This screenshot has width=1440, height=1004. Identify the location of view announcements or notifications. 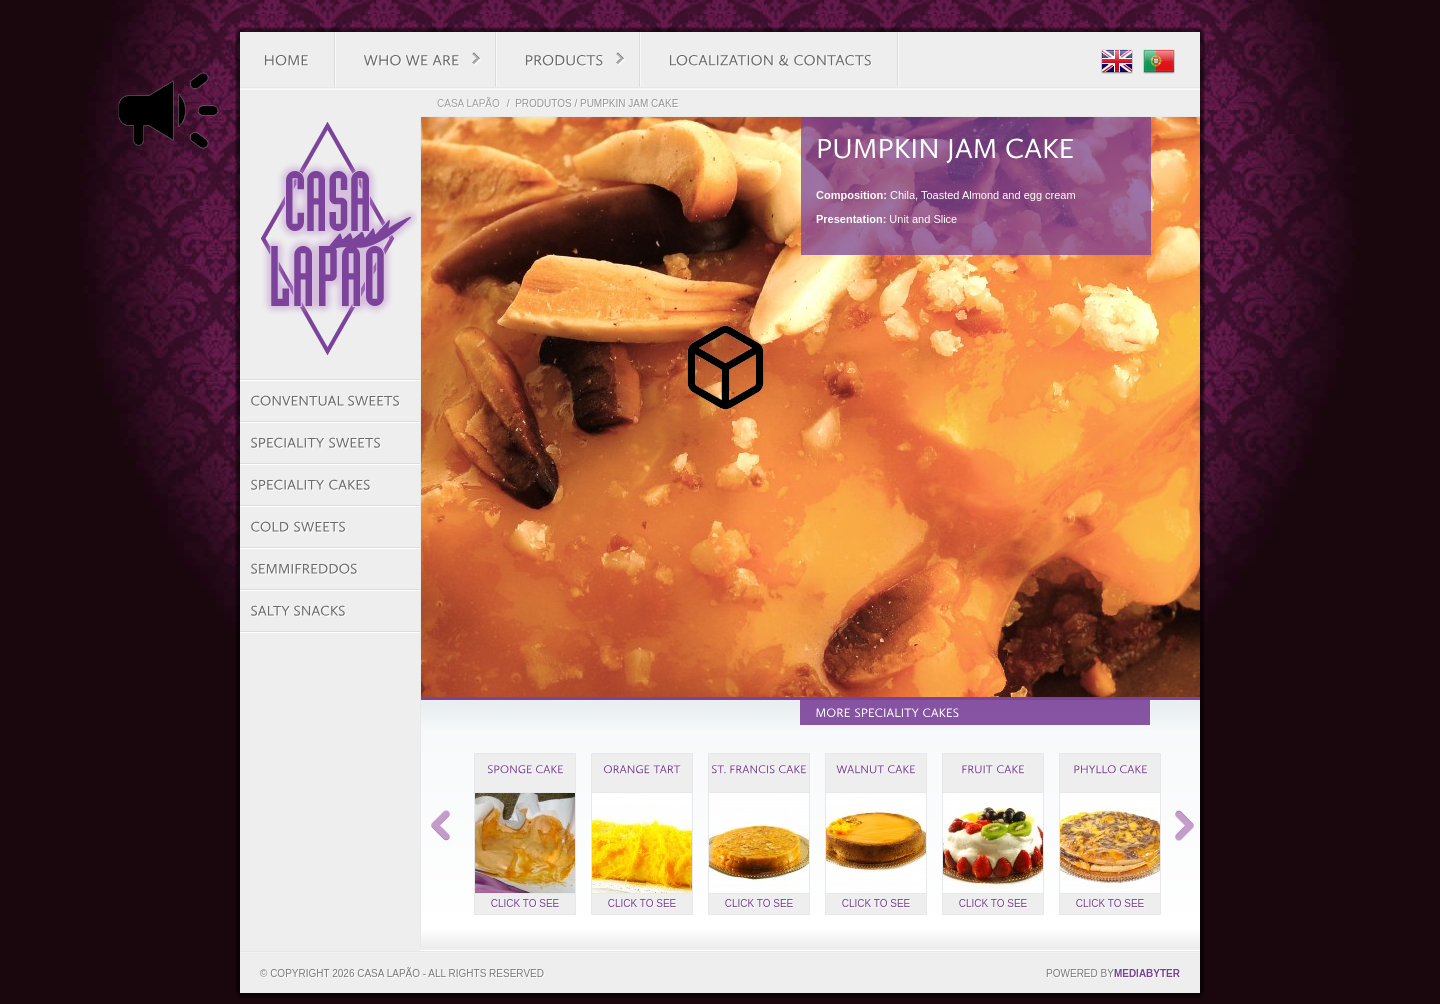
(168, 110).